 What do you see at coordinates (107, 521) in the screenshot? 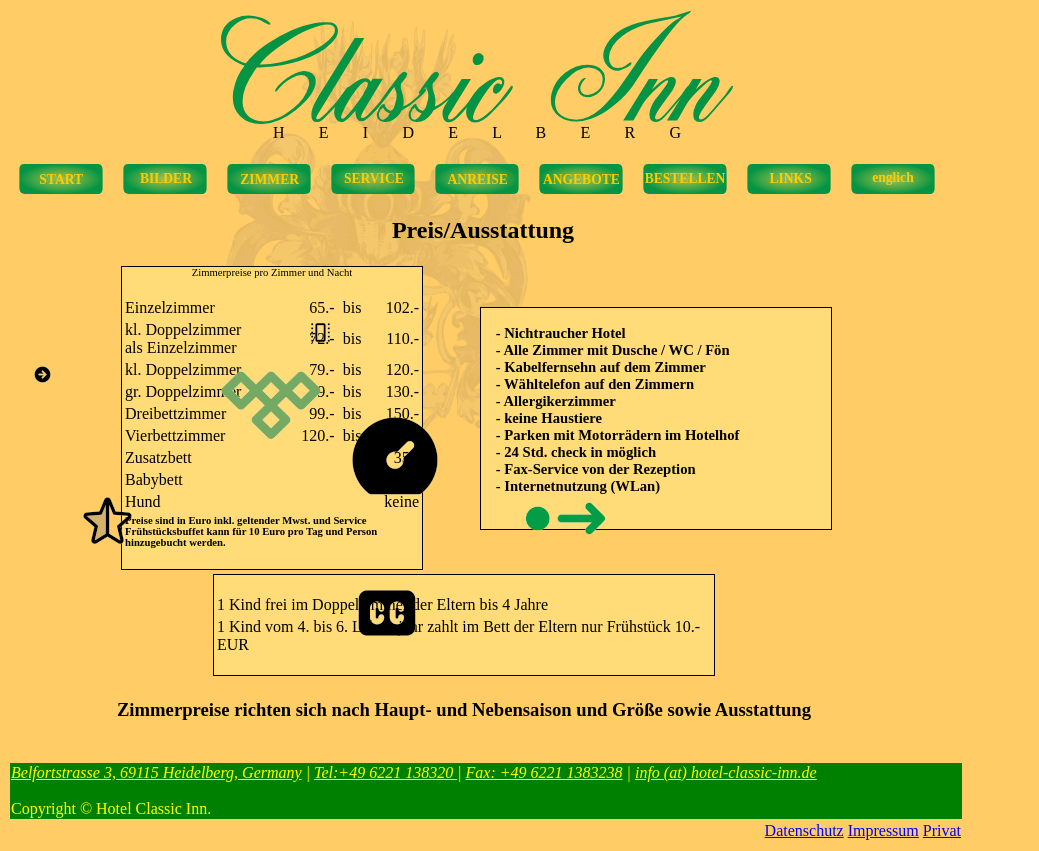
I see `indicates a partial or half-star rating` at bounding box center [107, 521].